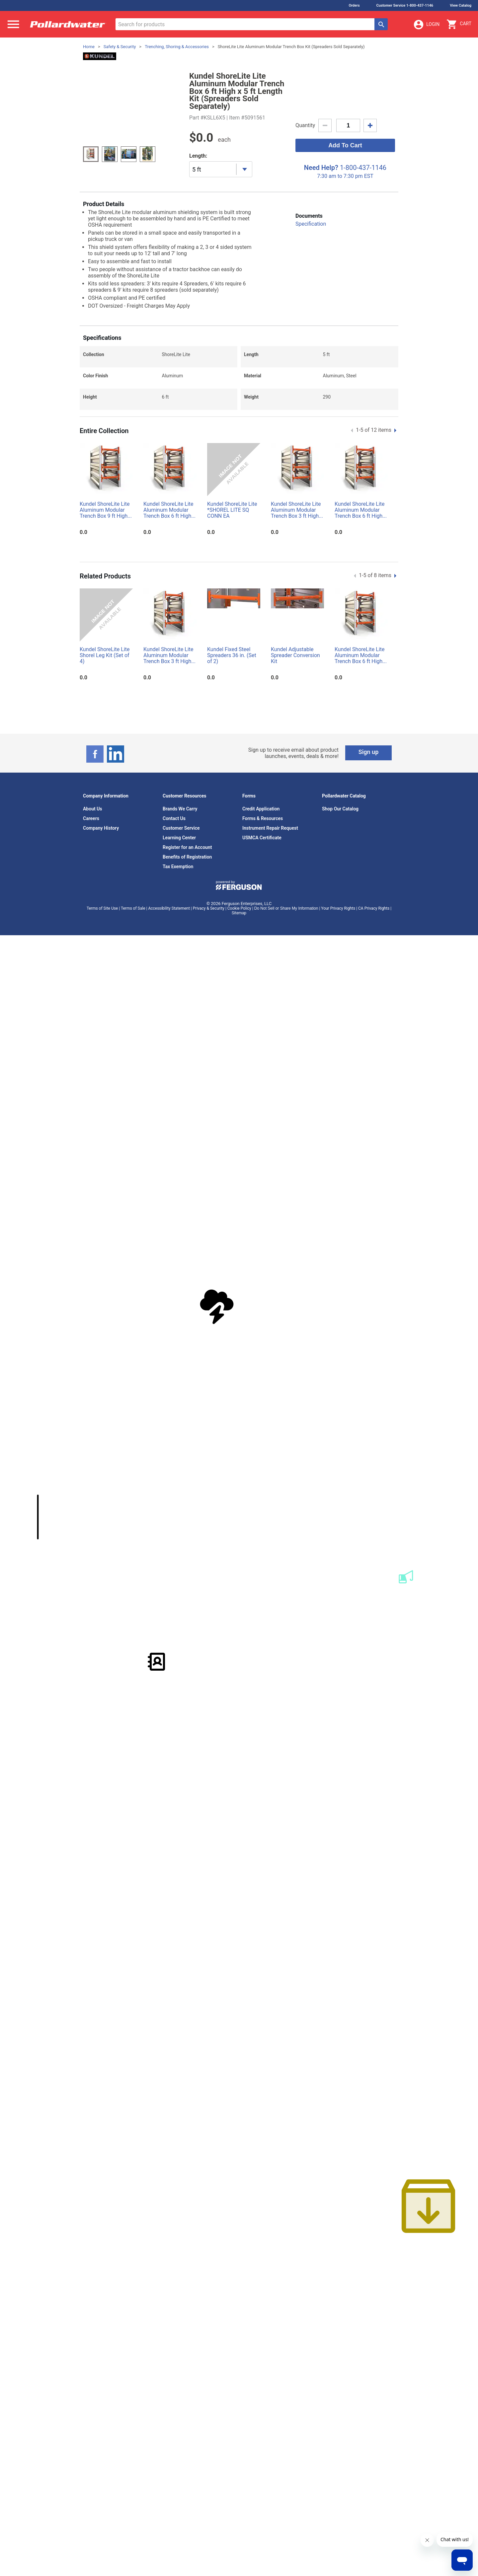 The width and height of the screenshot is (478, 2576). Describe the element at coordinates (406, 1577) in the screenshot. I see `construction or building equipment indicator` at that location.